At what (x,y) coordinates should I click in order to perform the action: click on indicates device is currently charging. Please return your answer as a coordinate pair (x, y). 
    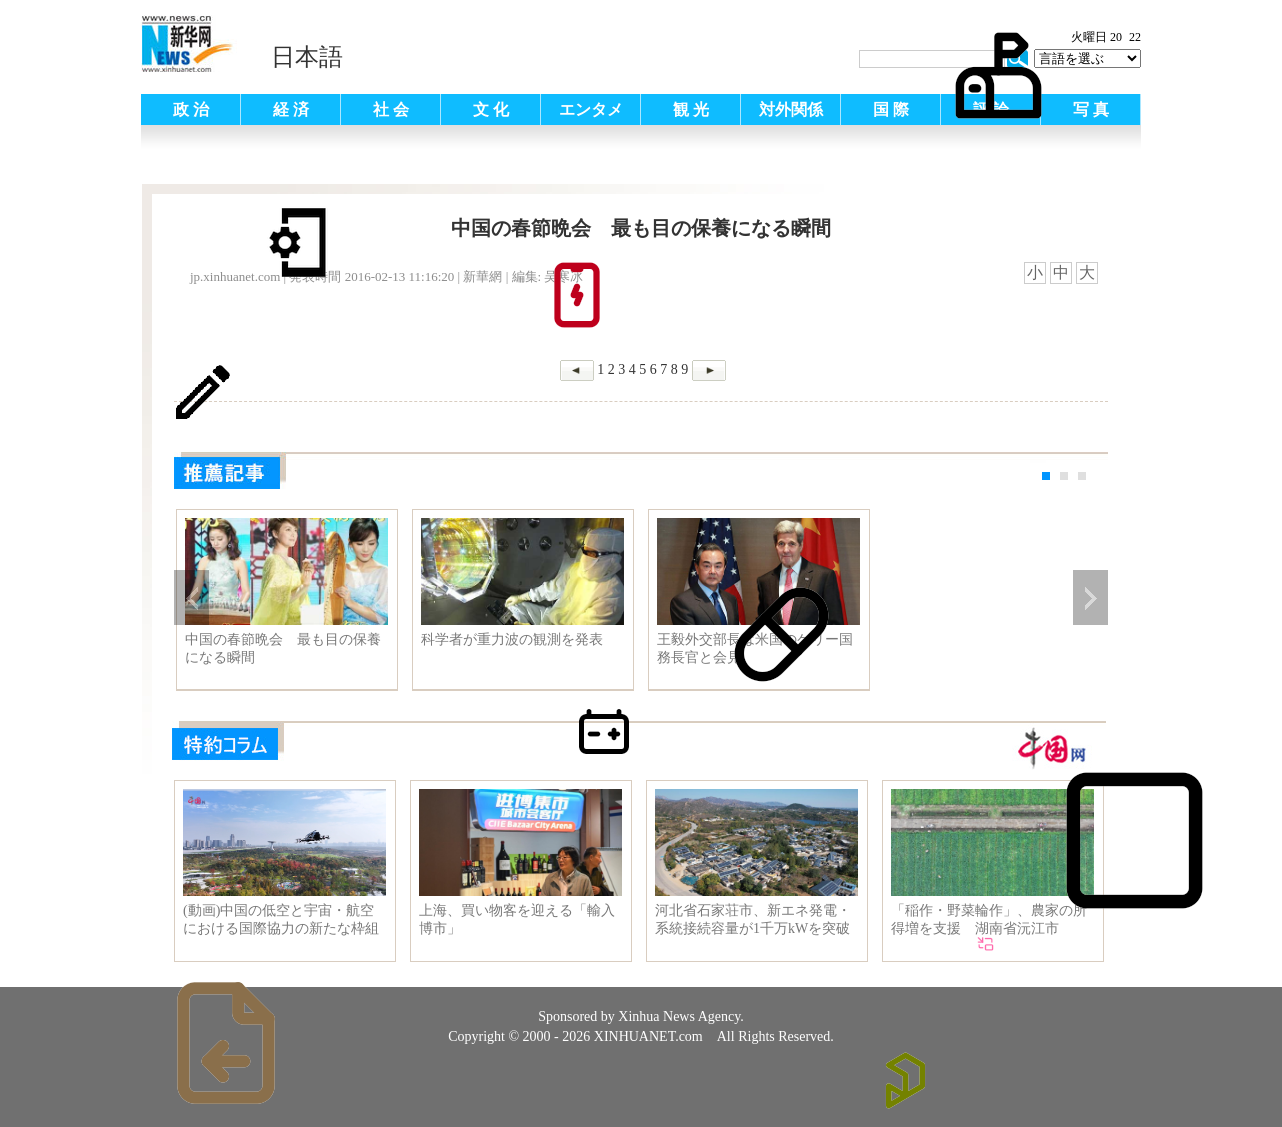
    Looking at the image, I should click on (577, 295).